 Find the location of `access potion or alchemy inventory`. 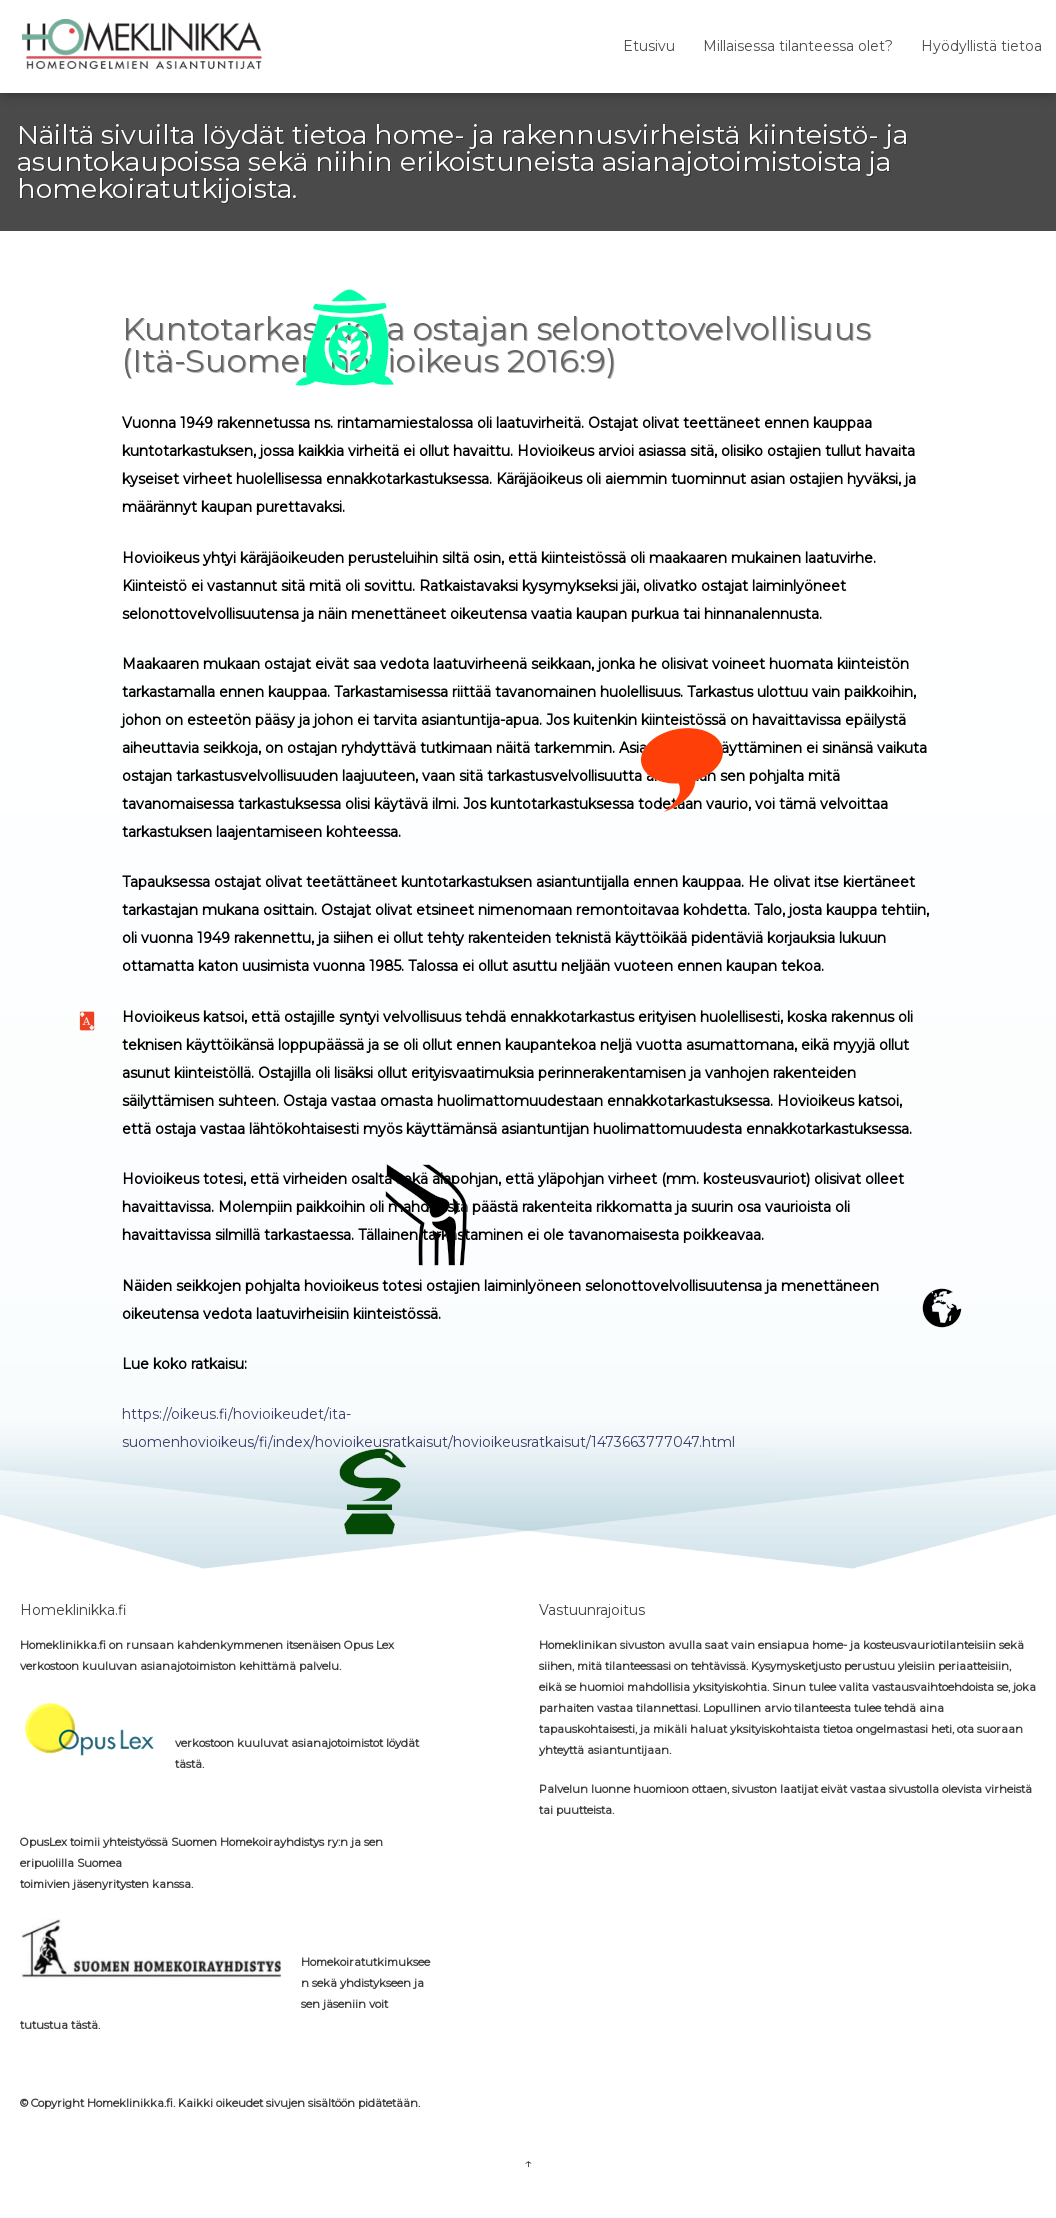

access potion or alchemy inventory is located at coordinates (369, 1490).